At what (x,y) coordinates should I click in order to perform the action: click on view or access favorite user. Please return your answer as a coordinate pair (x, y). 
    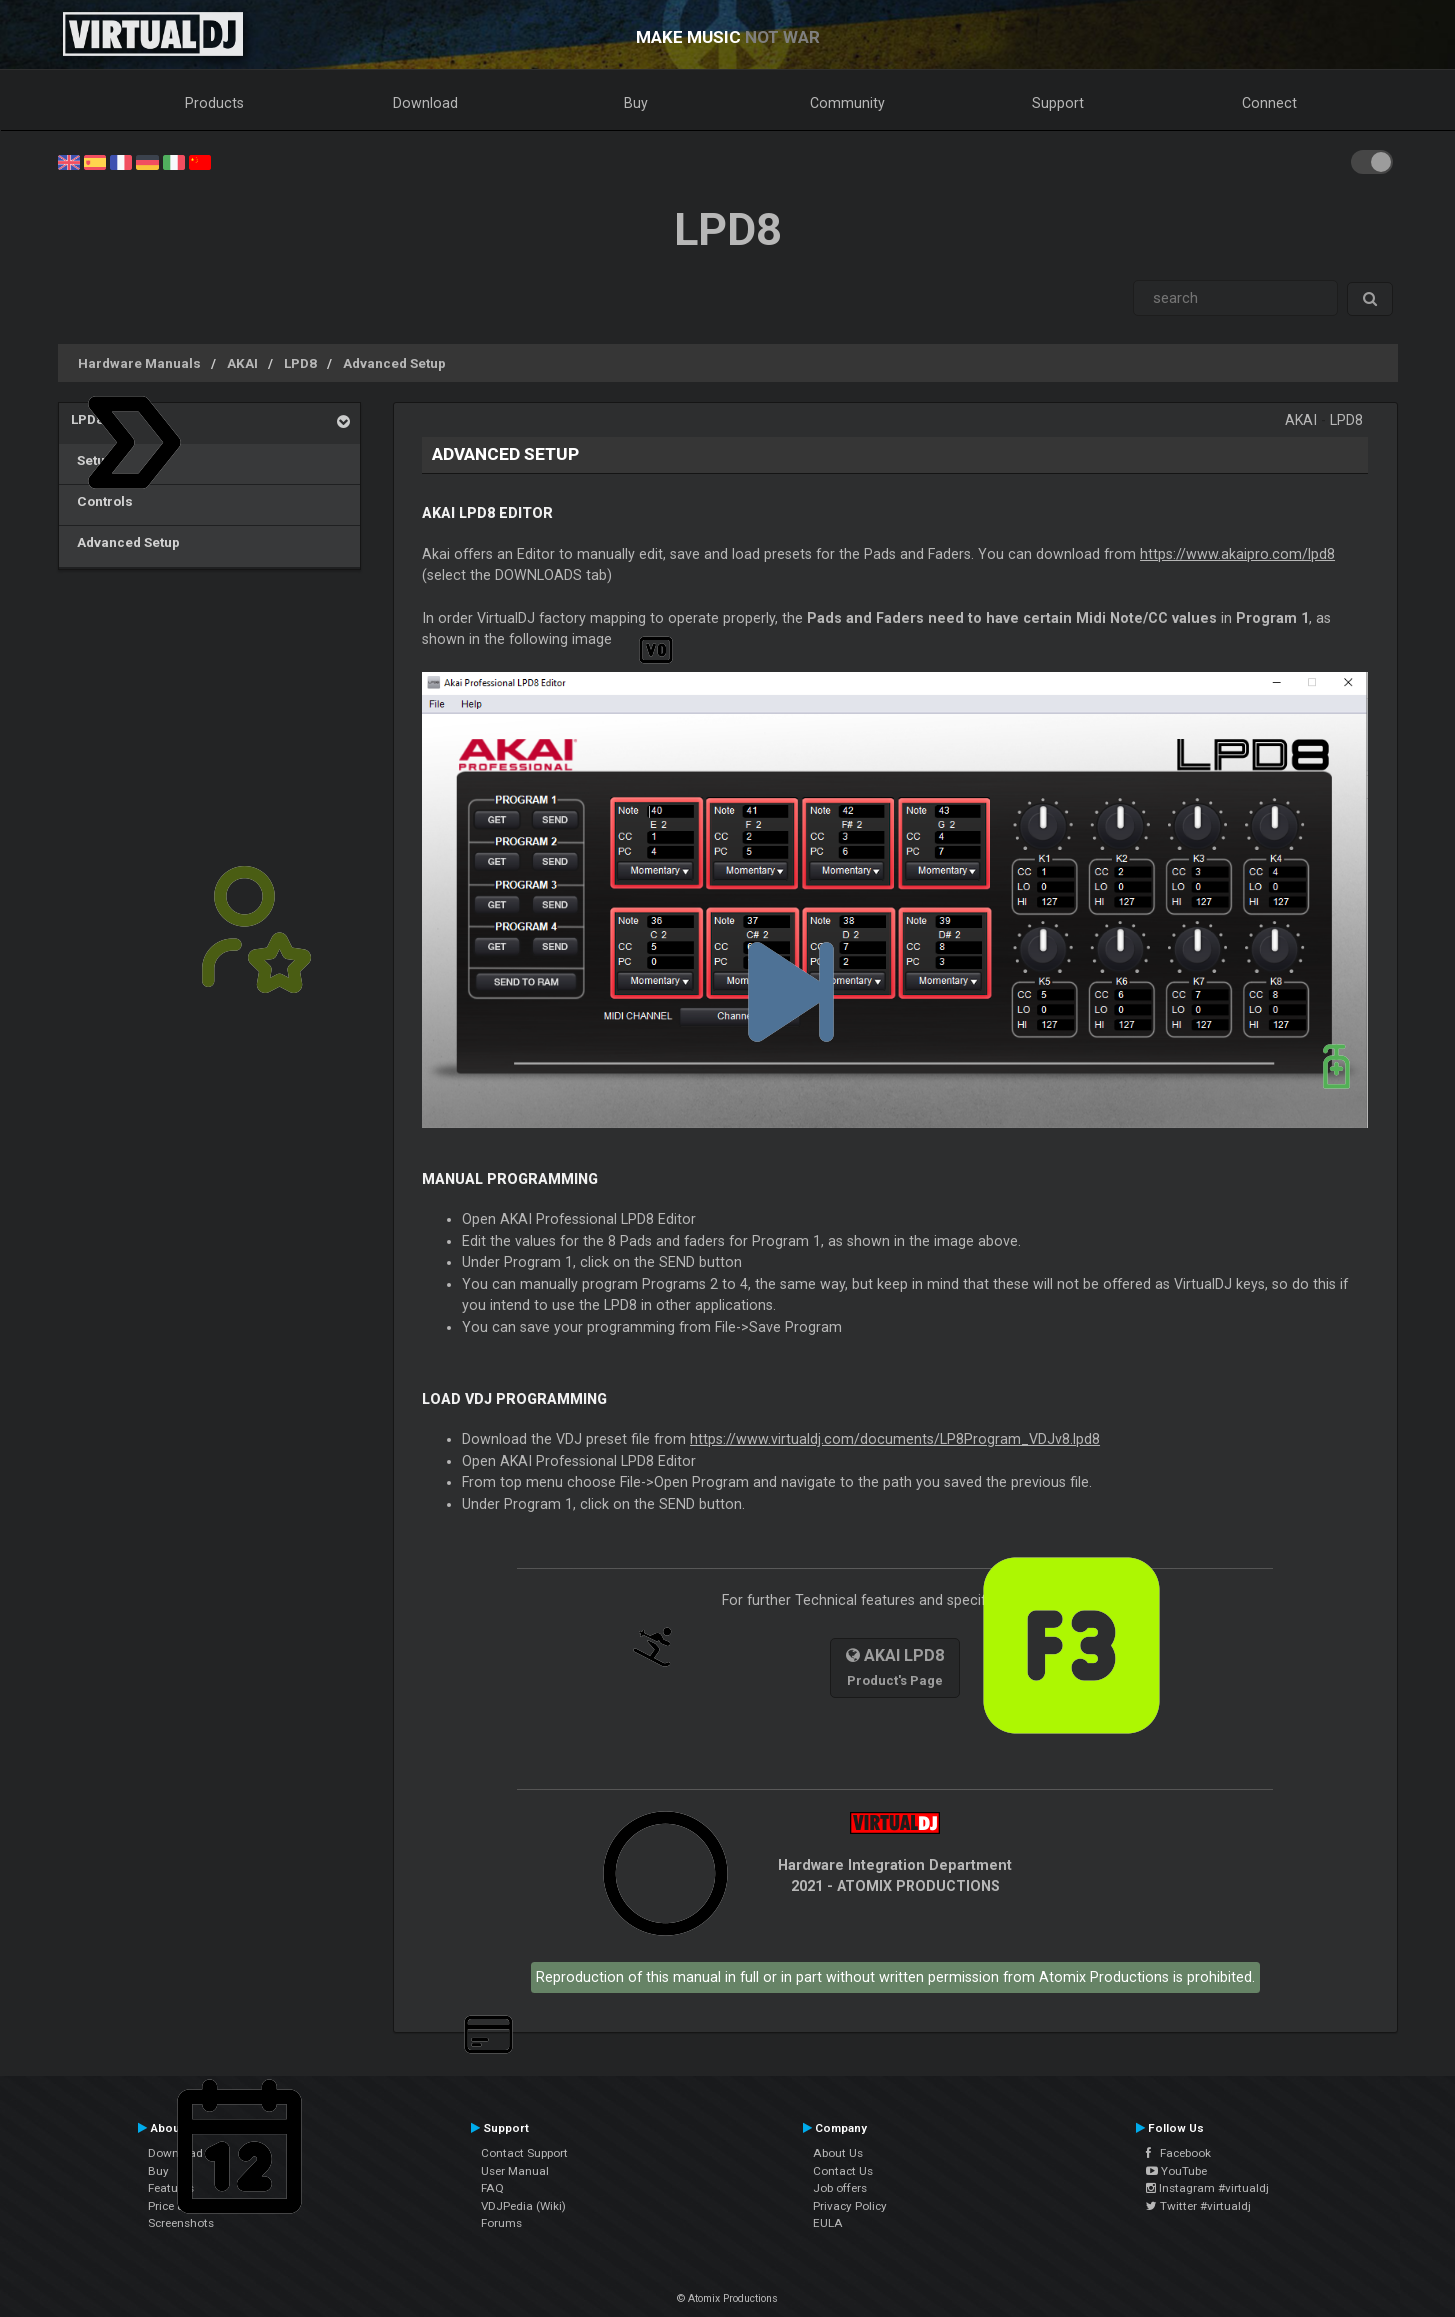
    Looking at the image, I should click on (244, 926).